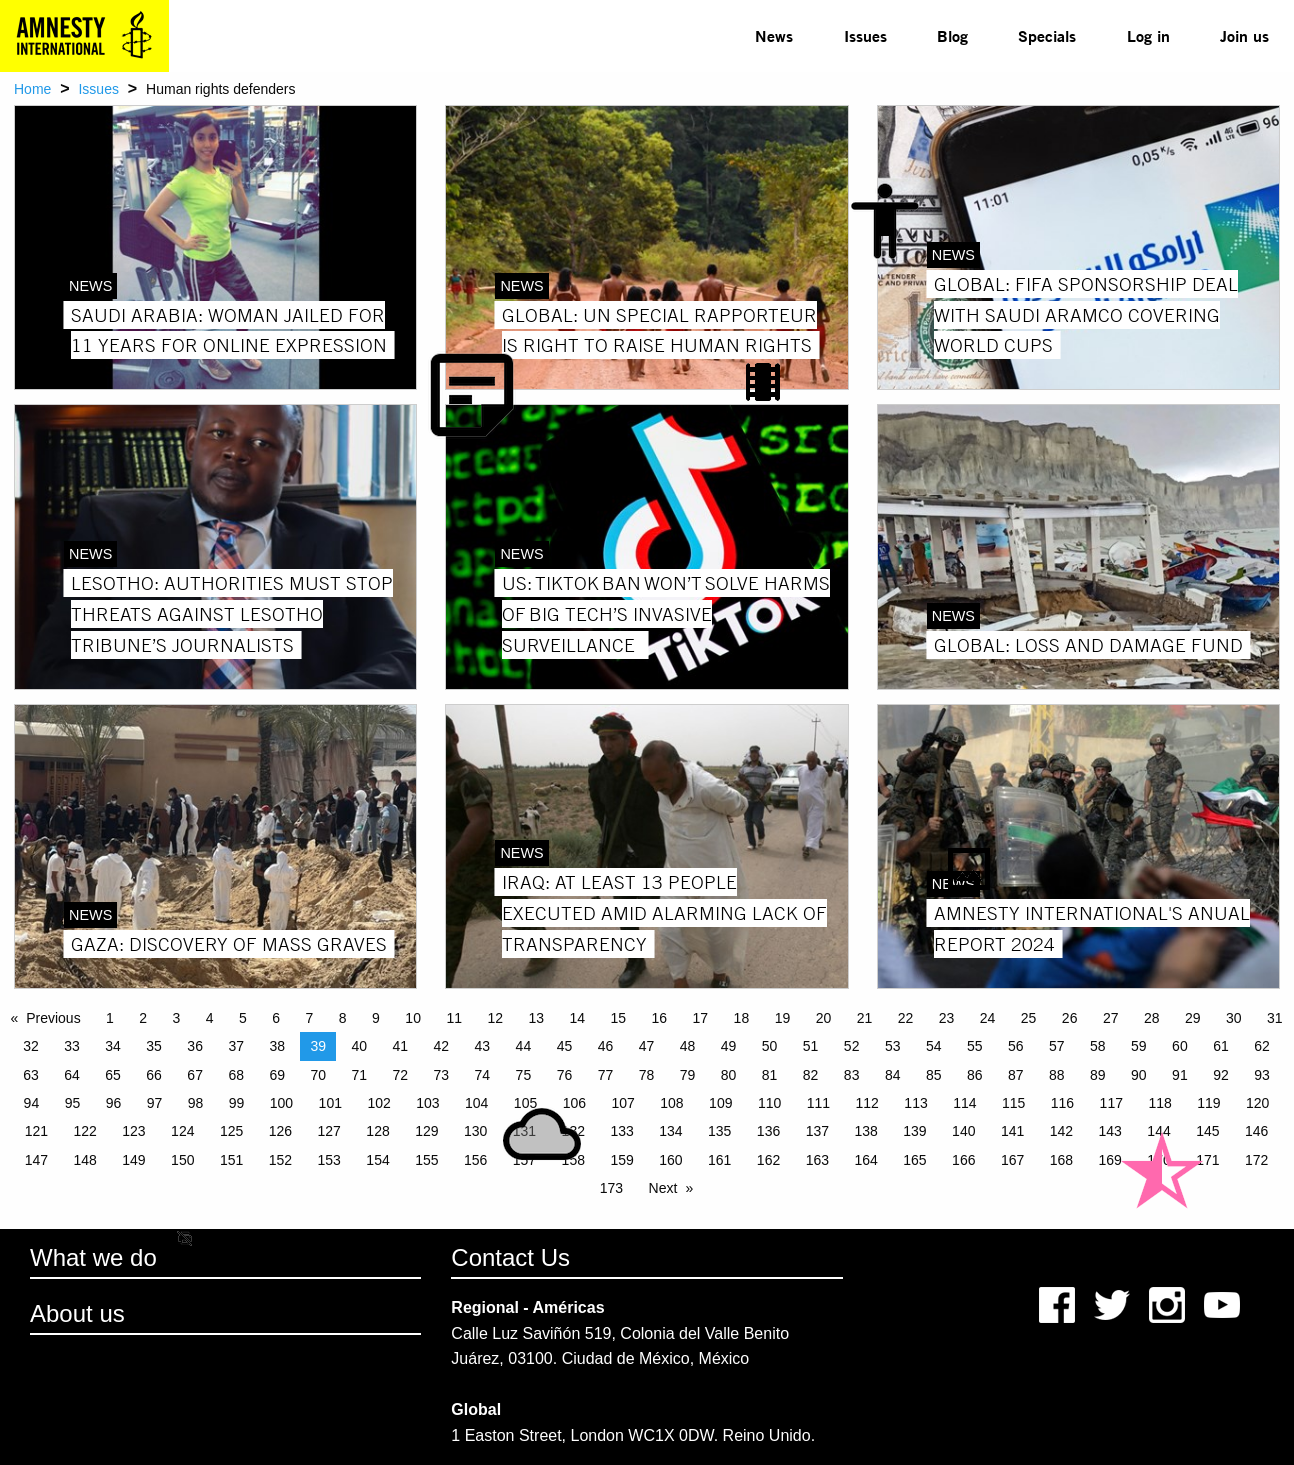 The height and width of the screenshot is (1465, 1294). Describe the element at coordinates (1162, 1170) in the screenshot. I see `indicates a partial or half rating` at that location.